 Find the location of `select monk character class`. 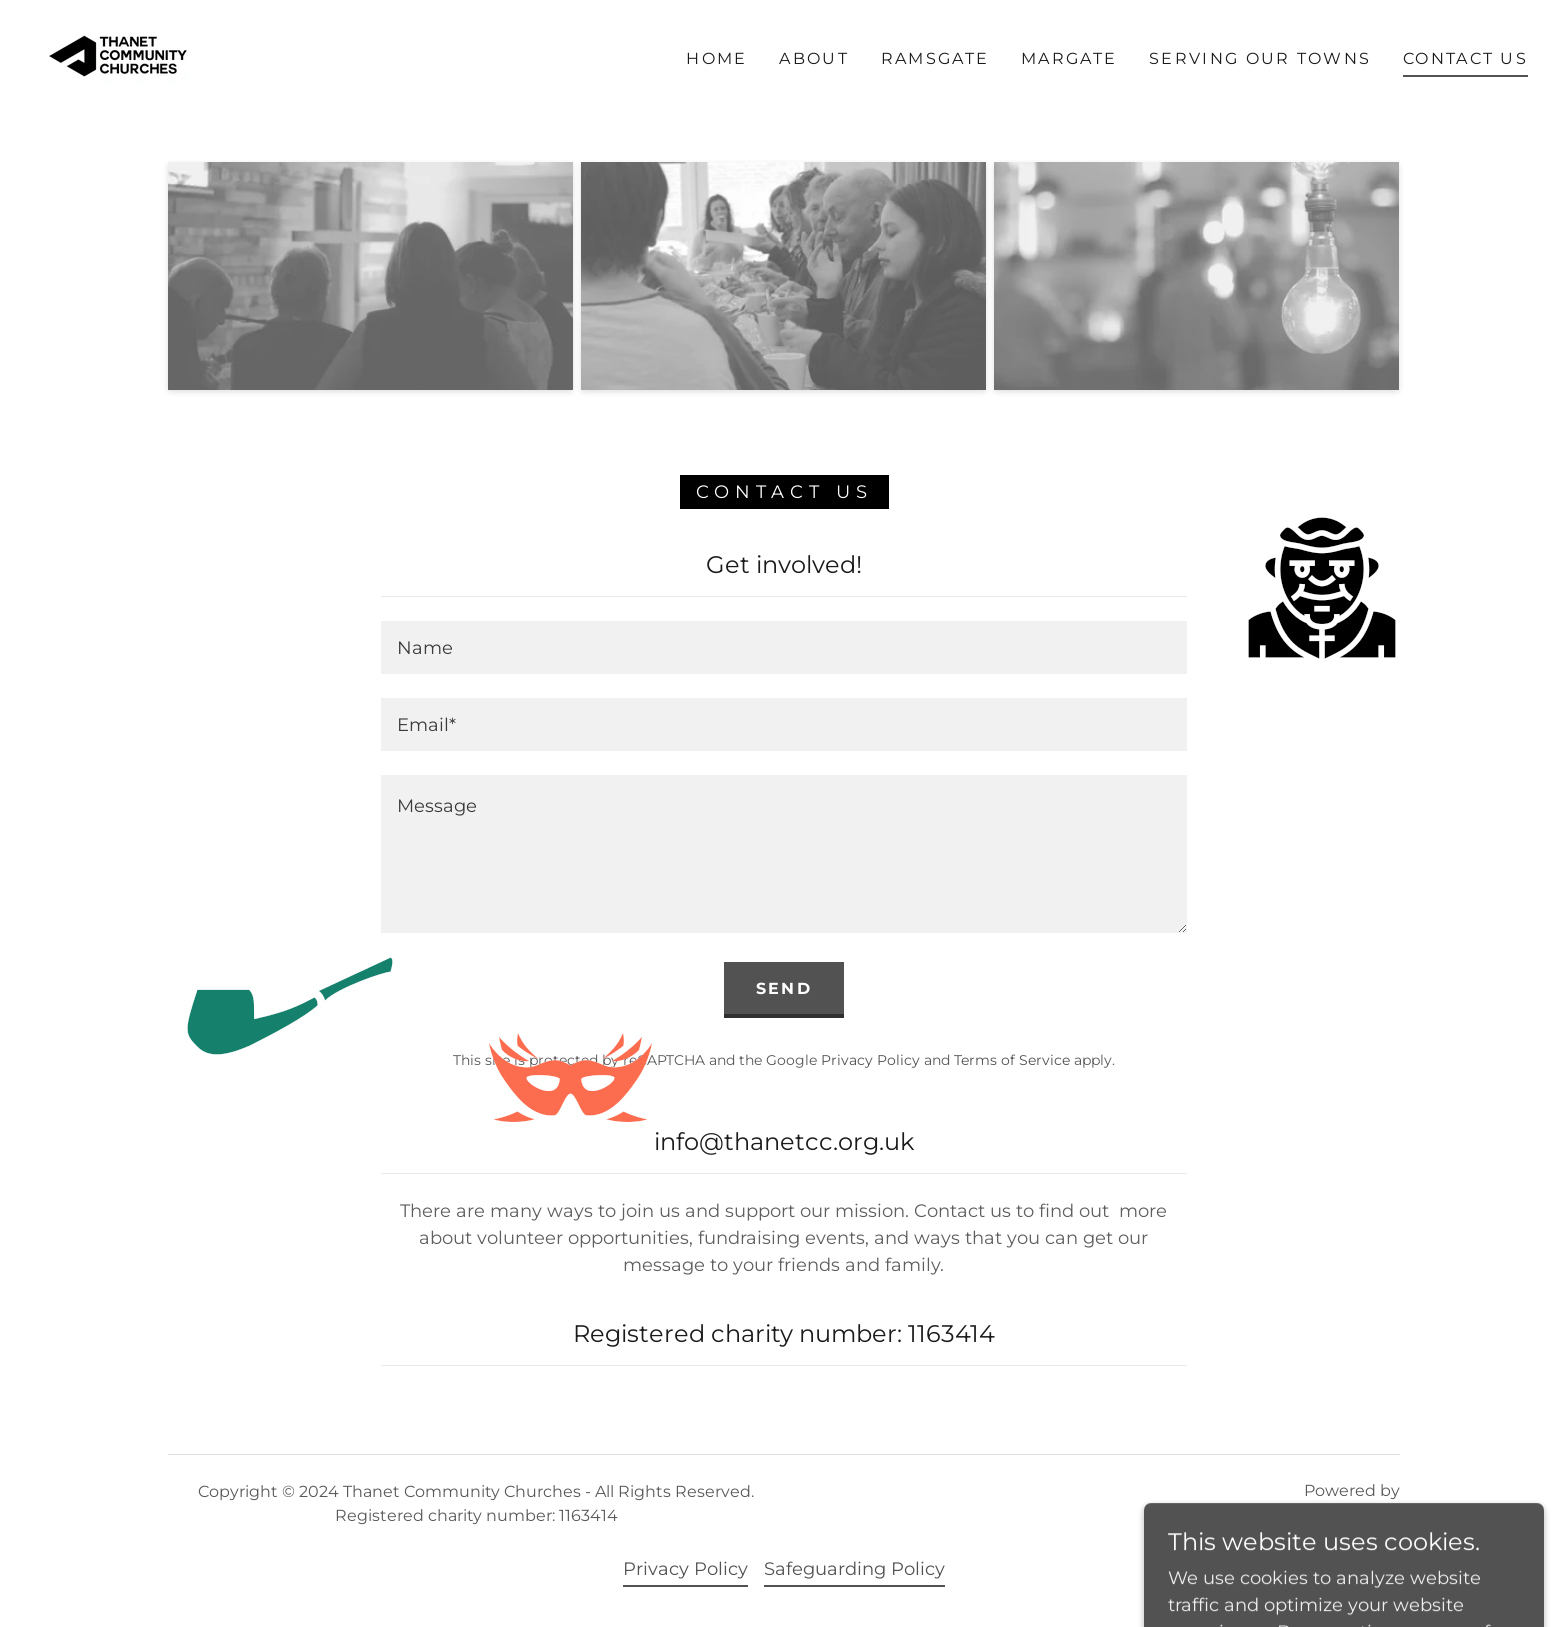

select monk character class is located at coordinates (1322, 584).